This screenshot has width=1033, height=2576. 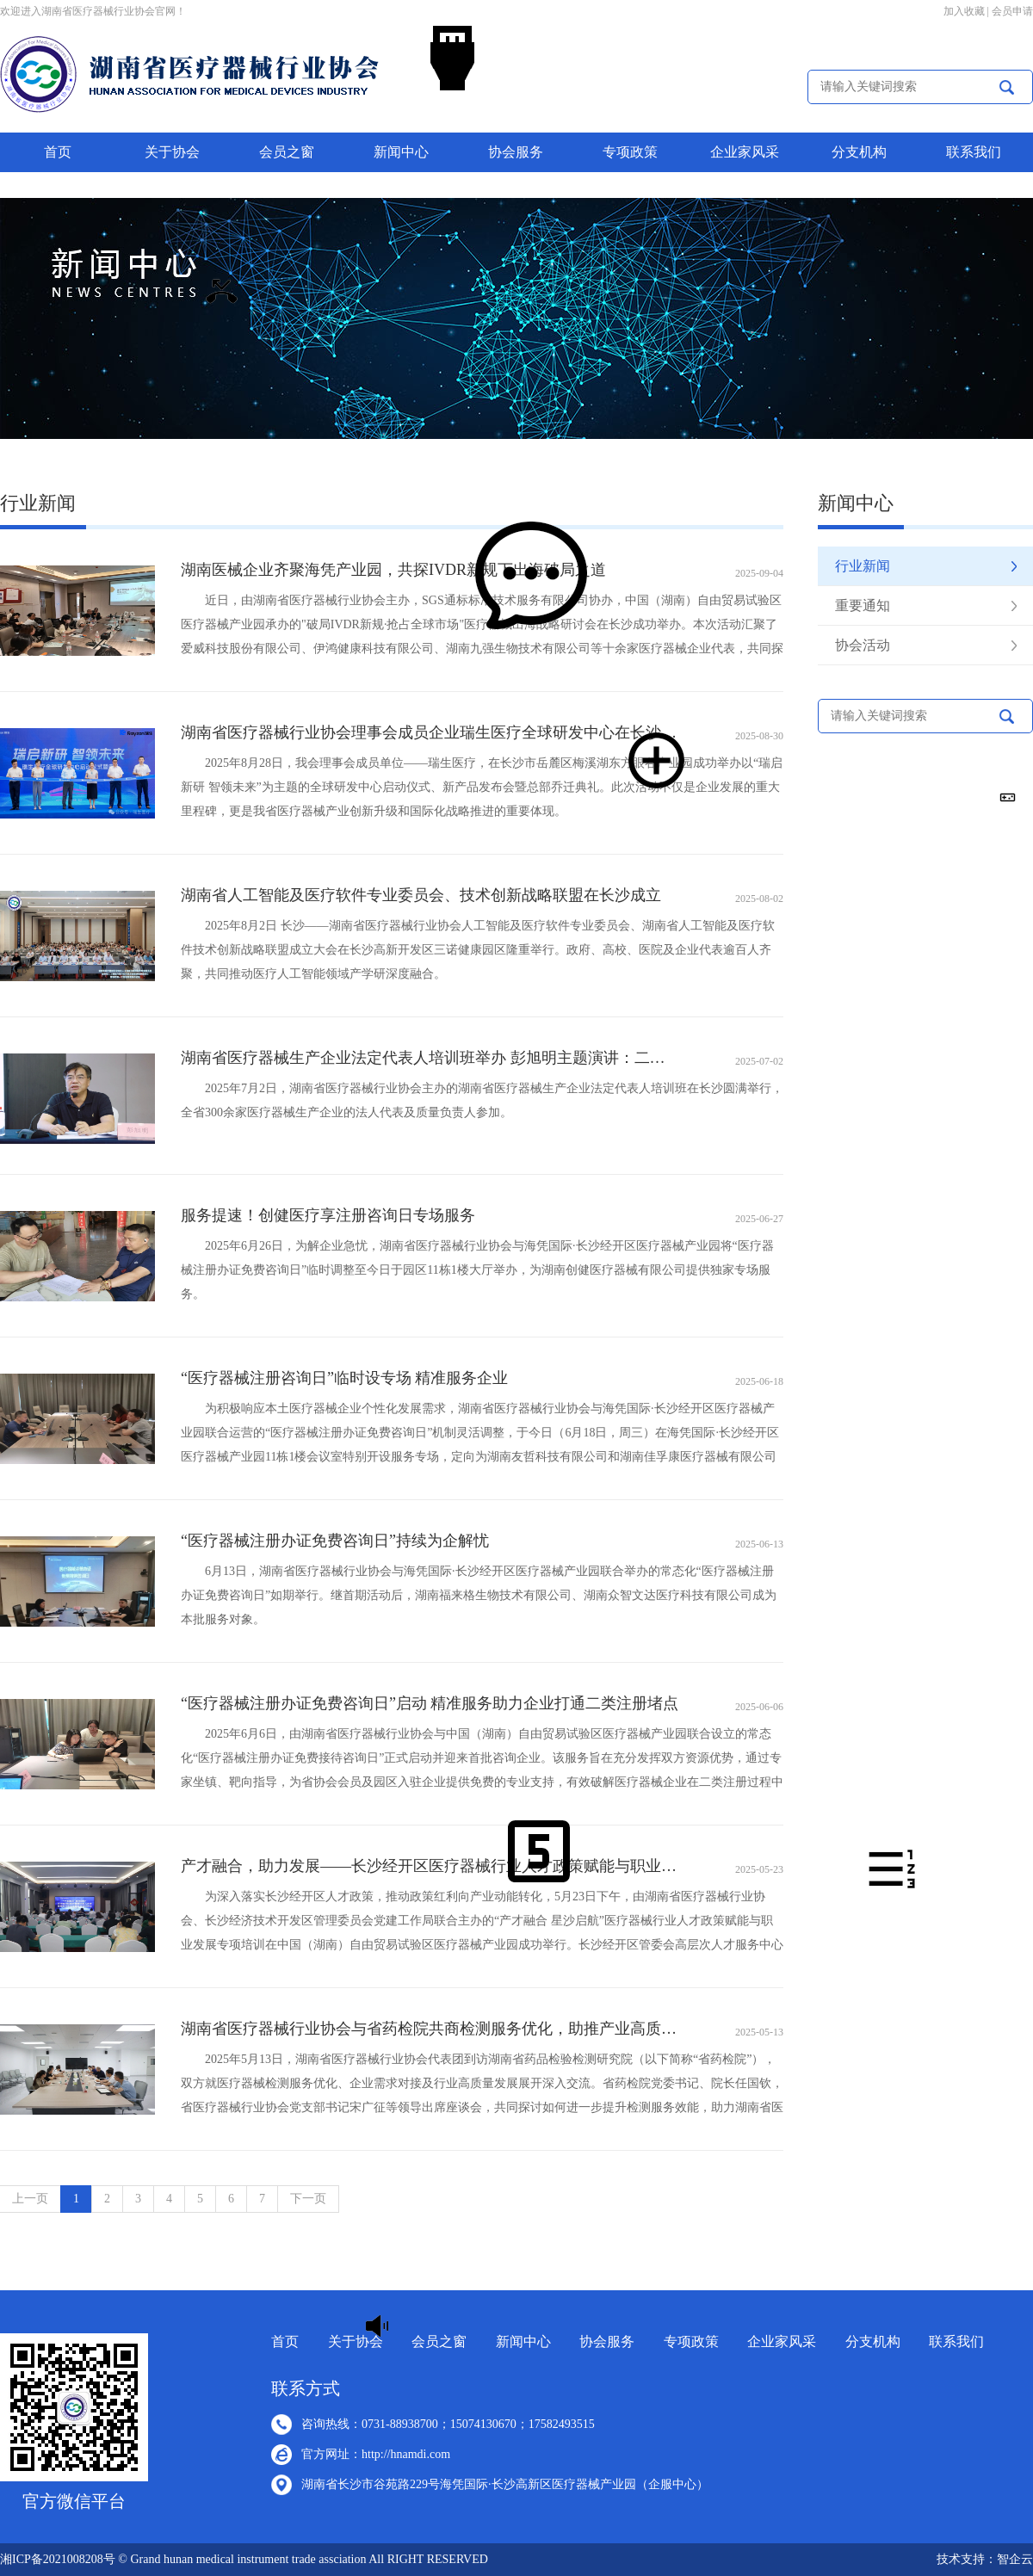 What do you see at coordinates (452, 58) in the screenshot?
I see `configure HDMI input settings` at bounding box center [452, 58].